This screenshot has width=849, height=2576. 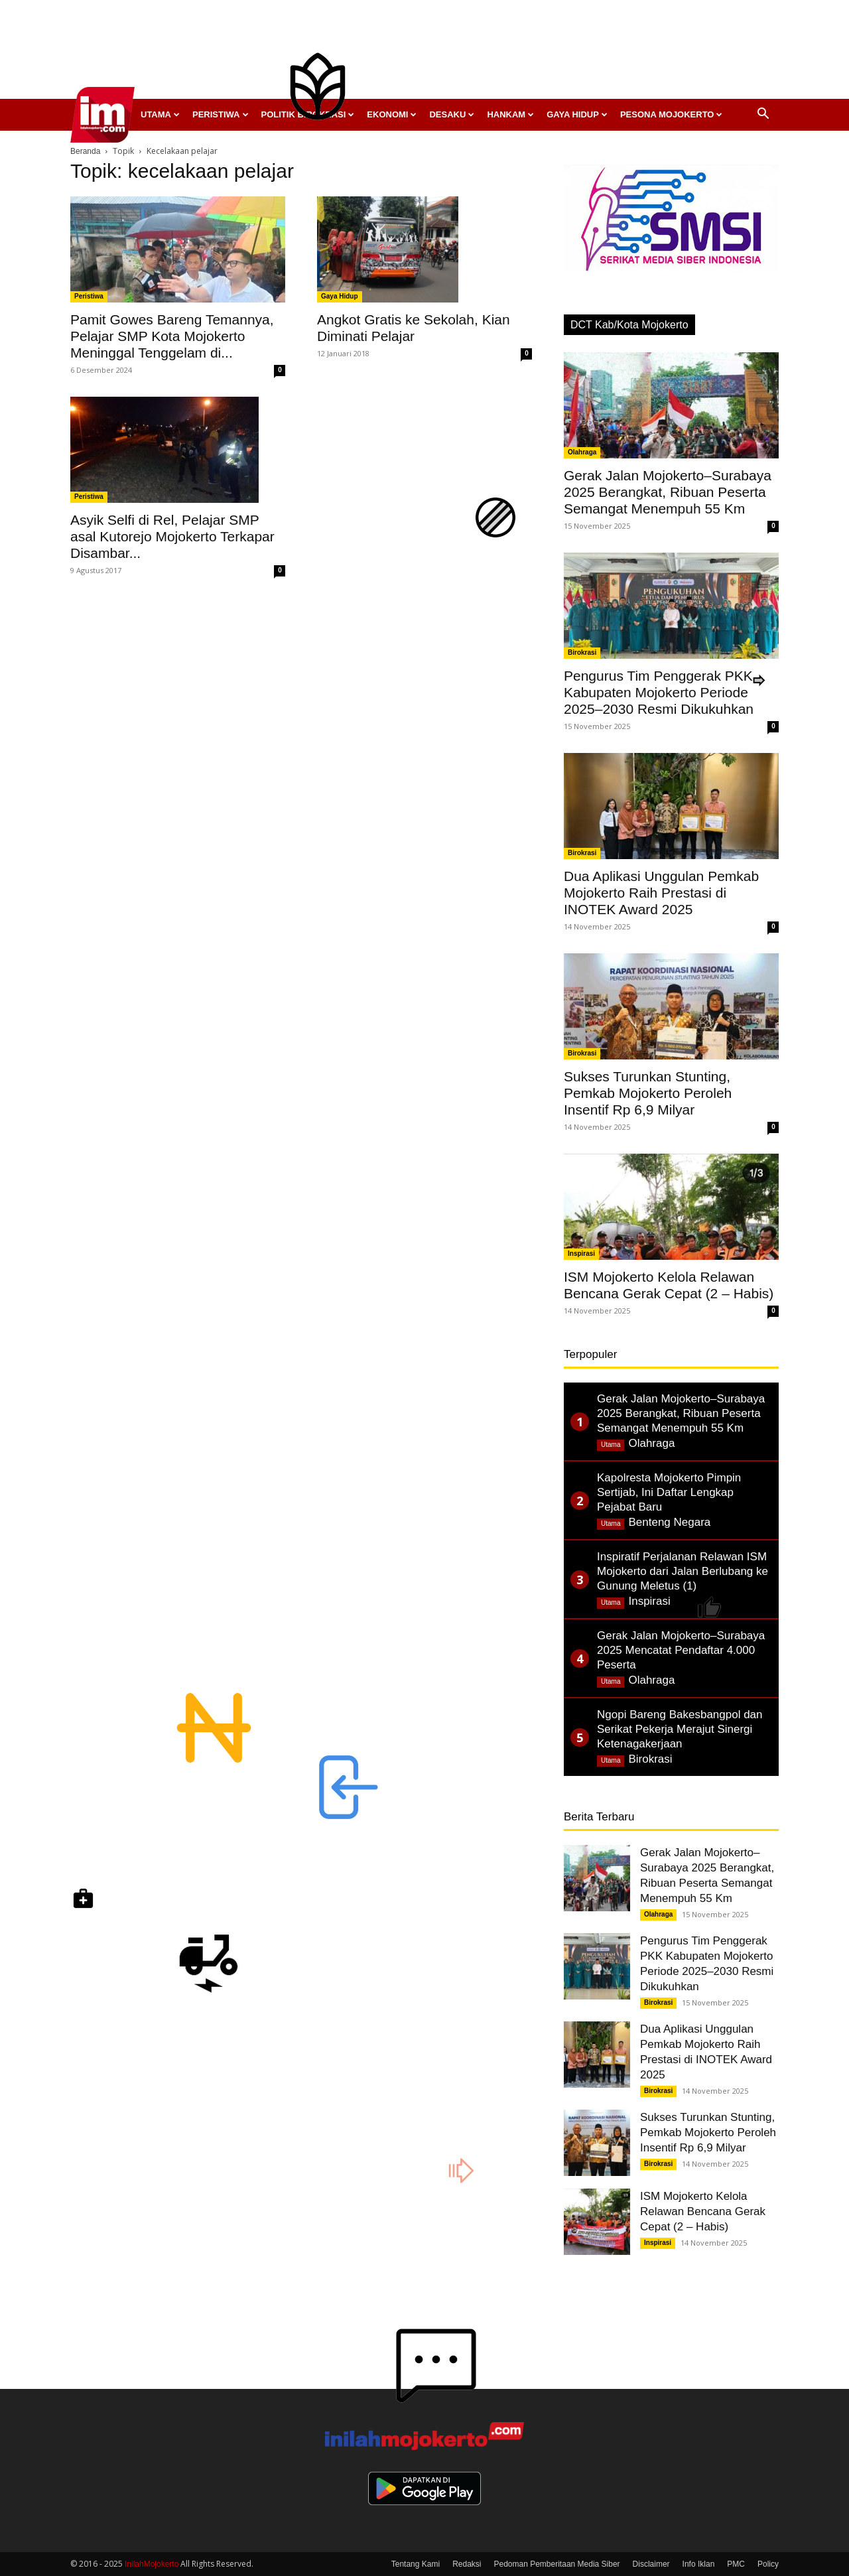 What do you see at coordinates (83, 1898) in the screenshot?
I see `access medical or health services` at bounding box center [83, 1898].